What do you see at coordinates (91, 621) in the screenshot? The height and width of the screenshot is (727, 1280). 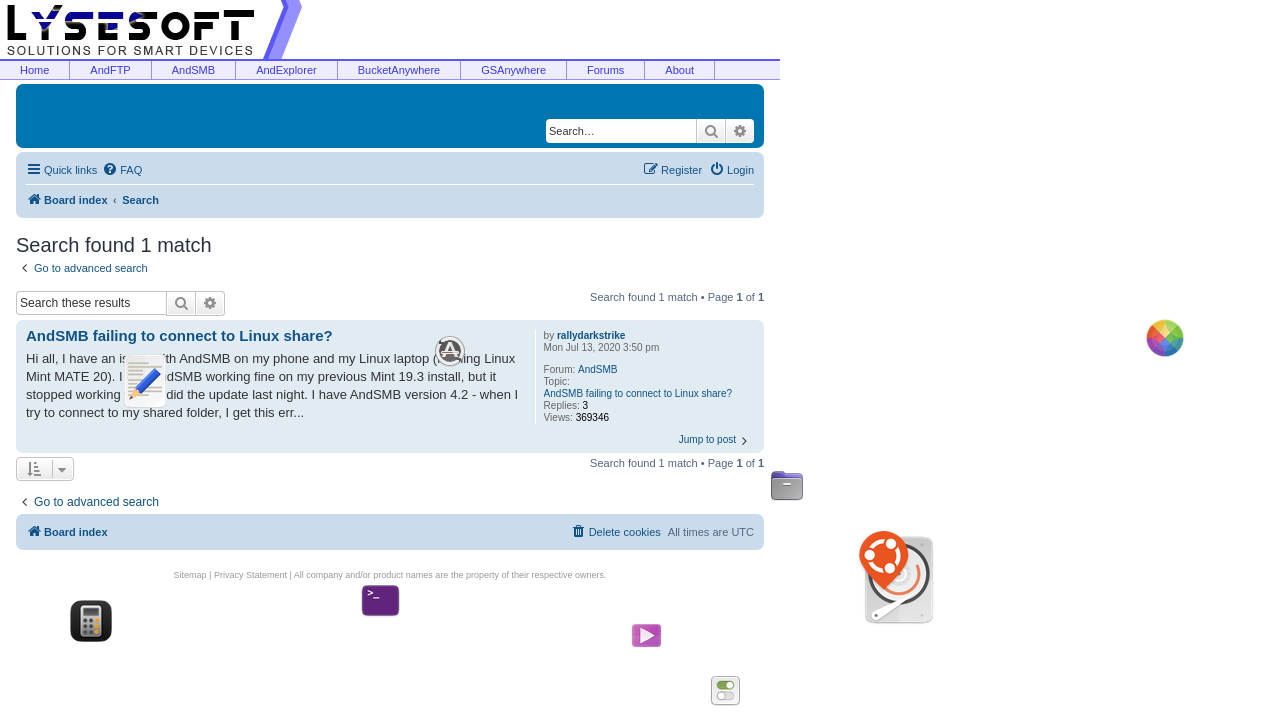 I see `open the calculator app` at bounding box center [91, 621].